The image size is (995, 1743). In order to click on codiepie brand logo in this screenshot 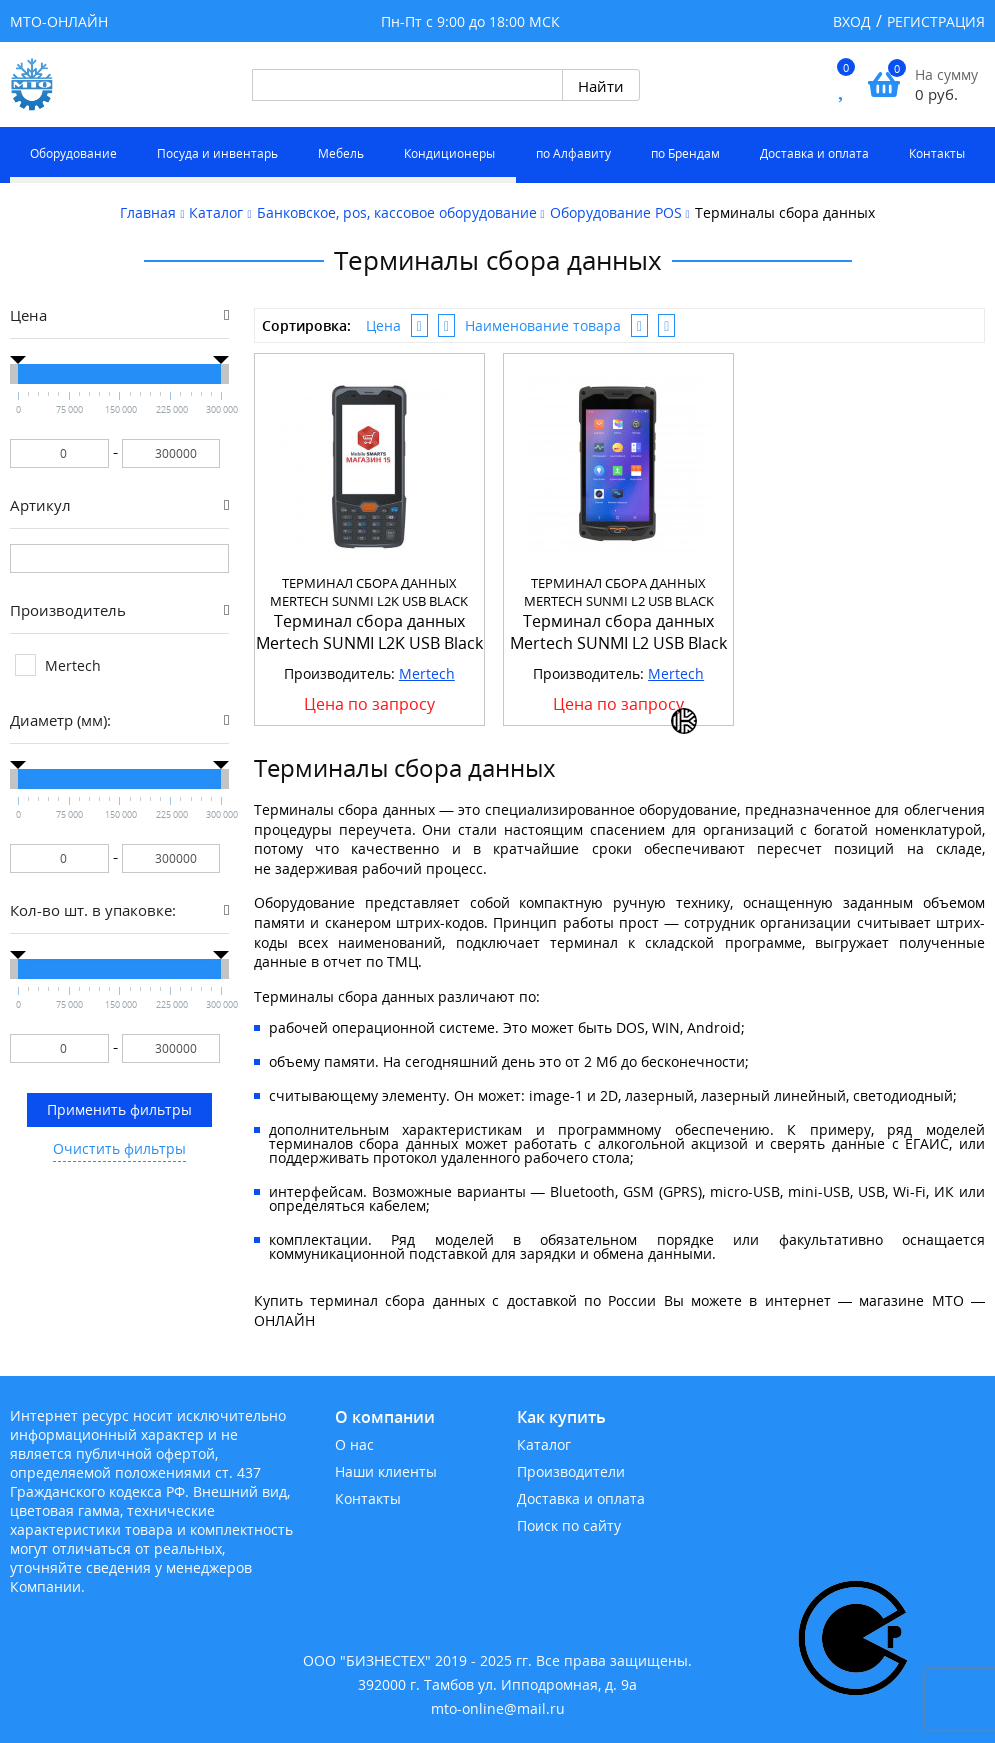, I will do `click(853, 1638)`.